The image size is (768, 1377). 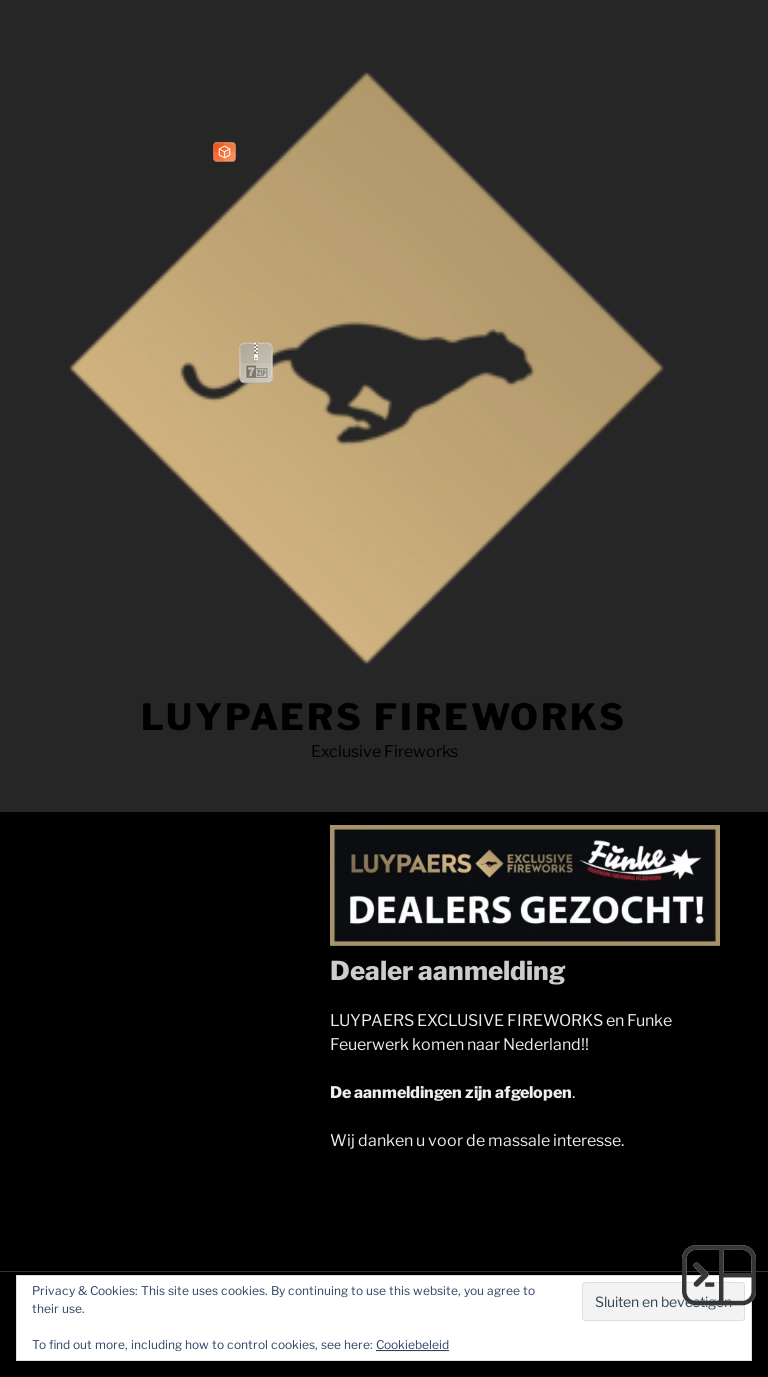 I want to click on 3D model file in STL binary format, so click(x=224, y=151).